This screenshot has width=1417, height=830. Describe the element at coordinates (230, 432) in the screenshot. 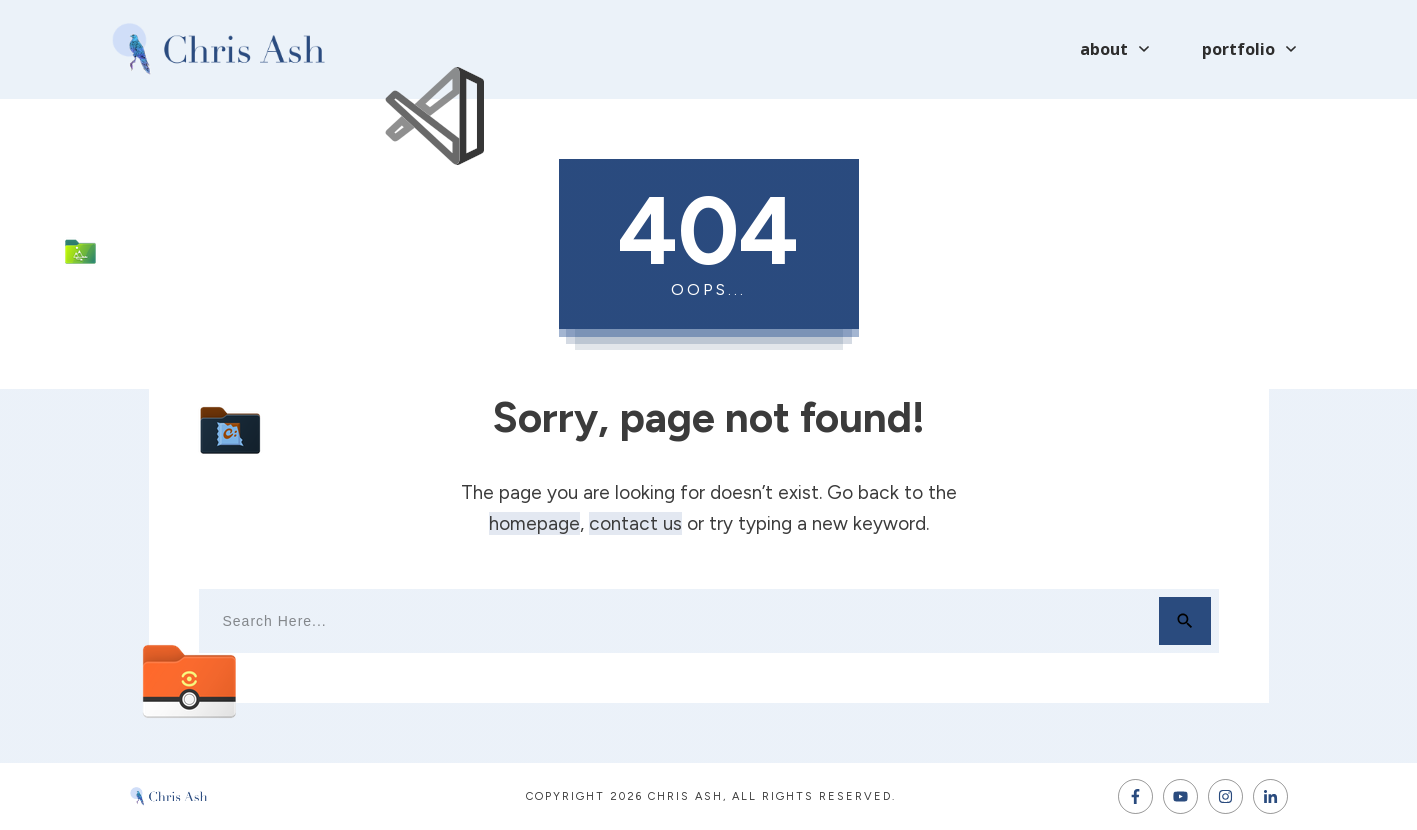

I see `folder containing chocolatey package manager files` at that location.